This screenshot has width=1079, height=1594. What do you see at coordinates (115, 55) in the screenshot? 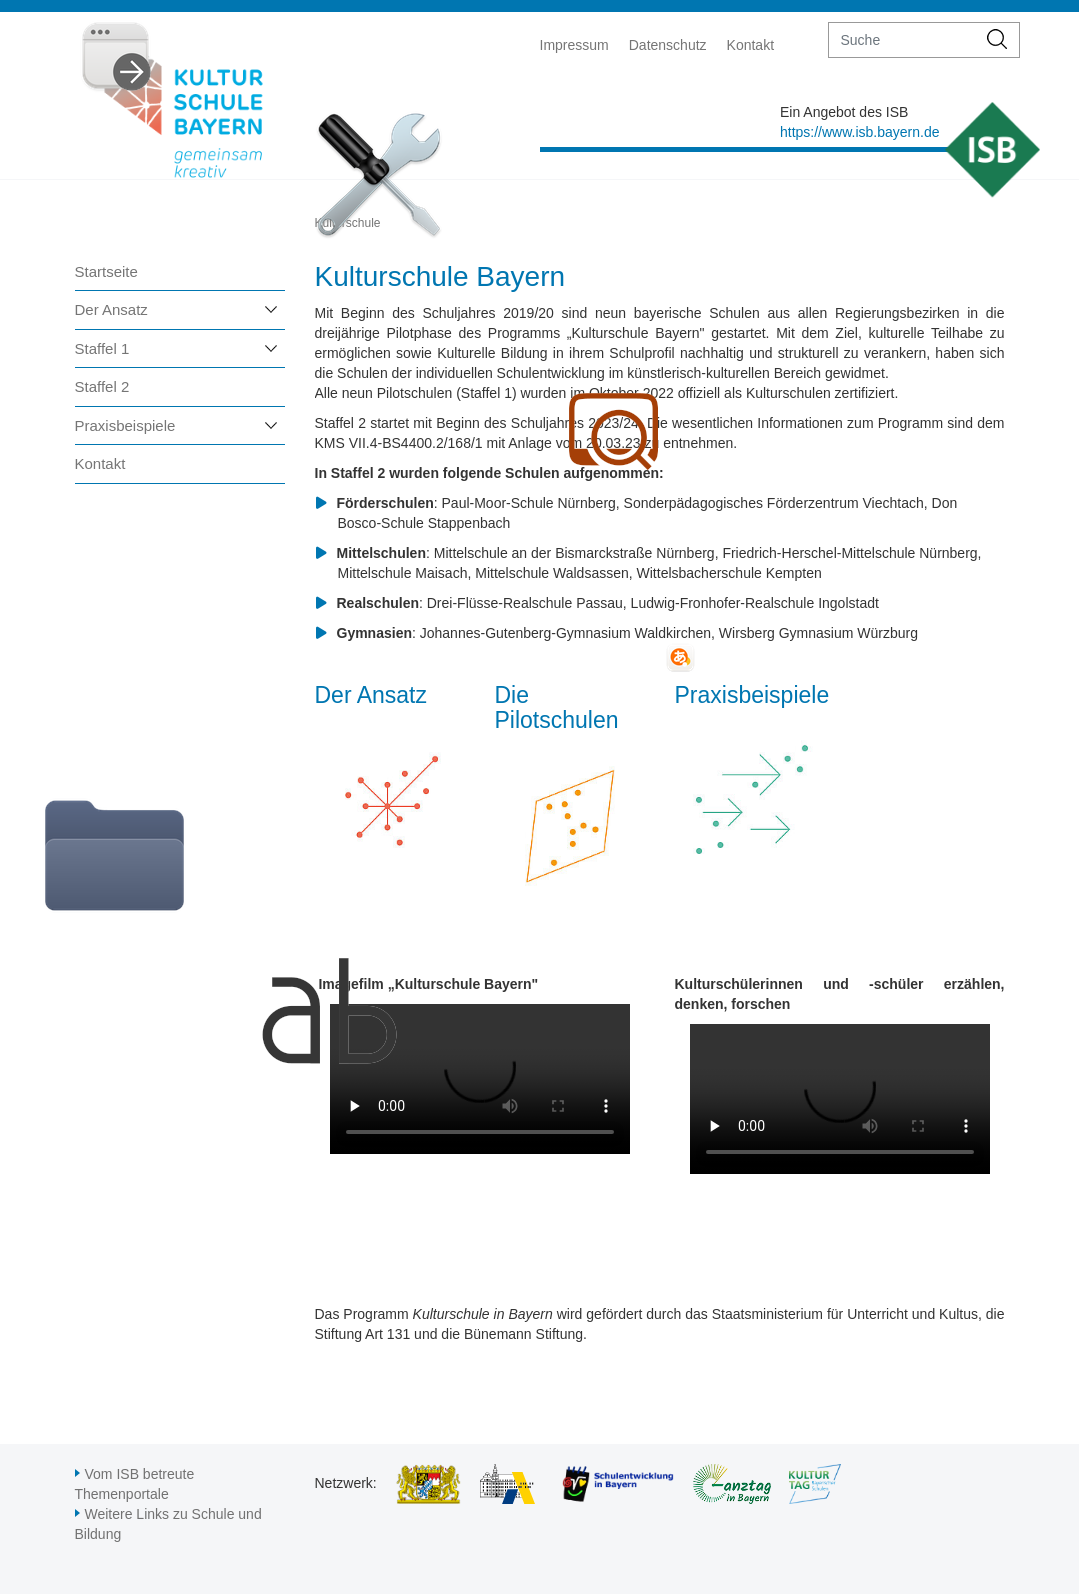
I see `run or execute the current application` at bounding box center [115, 55].